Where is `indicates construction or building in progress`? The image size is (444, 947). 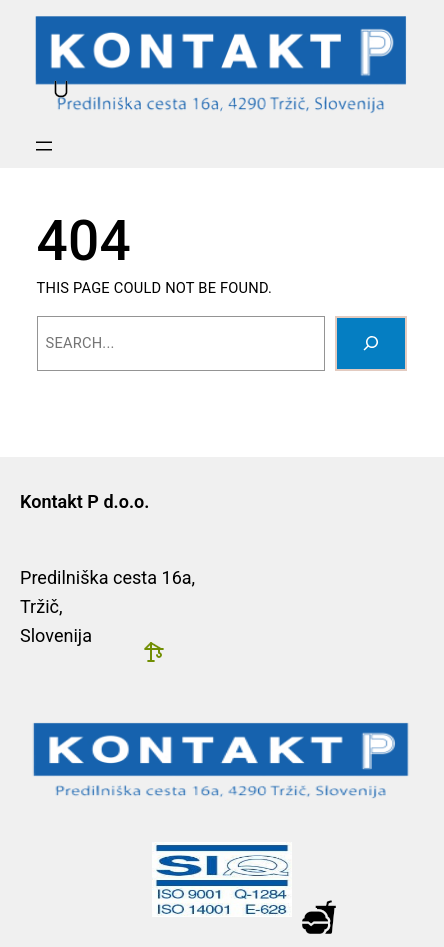 indicates construction or building in progress is located at coordinates (154, 652).